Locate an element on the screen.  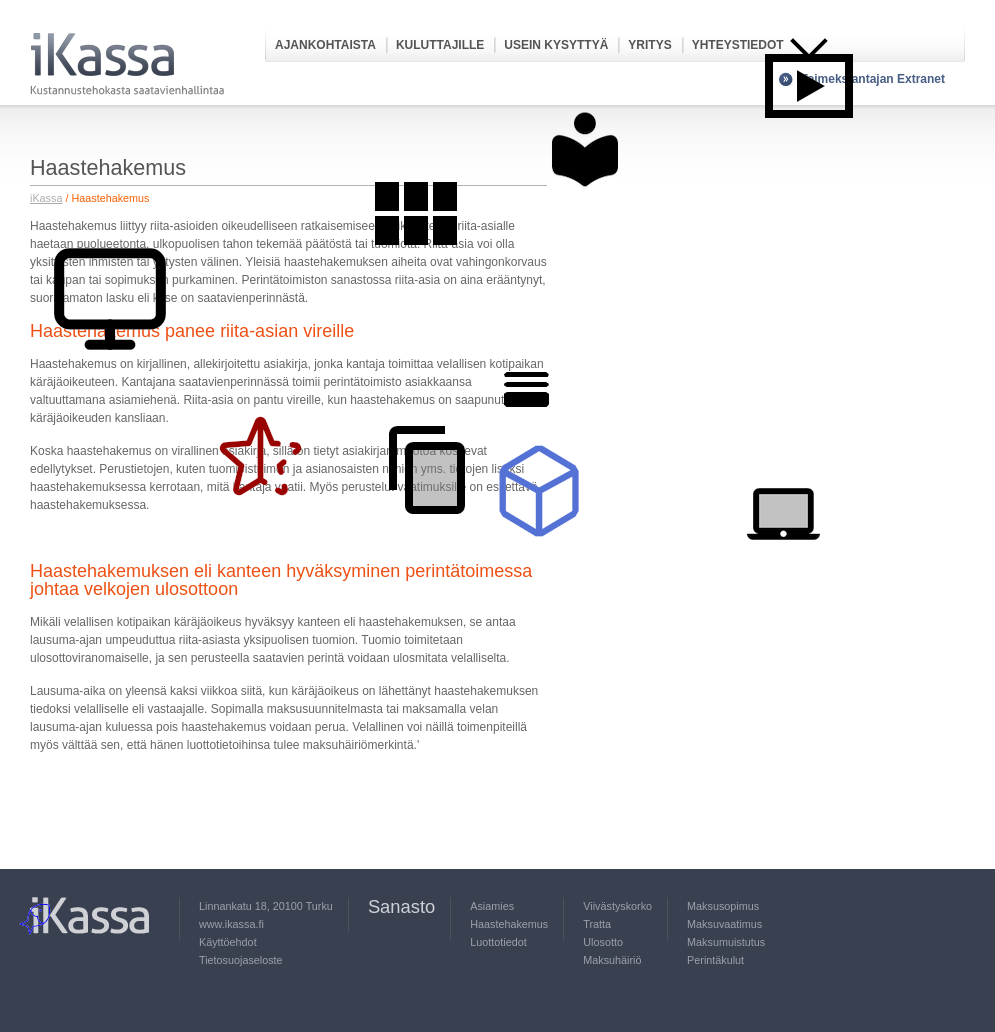
browse seafood or fish-related content is located at coordinates (36, 917).